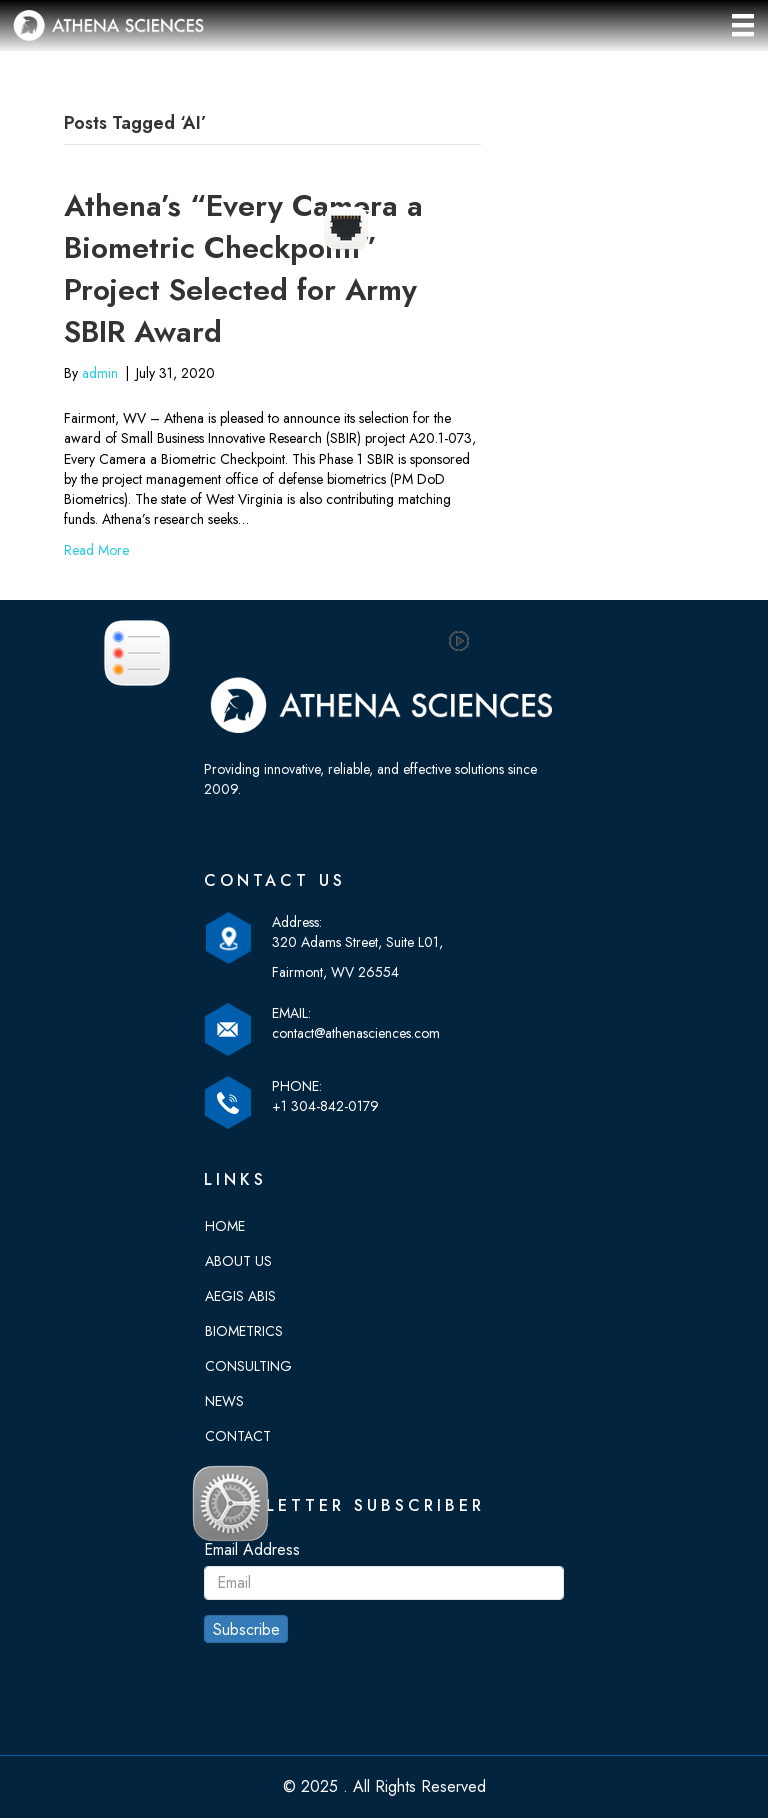 The height and width of the screenshot is (1818, 768). Describe the element at coordinates (346, 228) in the screenshot. I see `open ethernet network preferences` at that location.